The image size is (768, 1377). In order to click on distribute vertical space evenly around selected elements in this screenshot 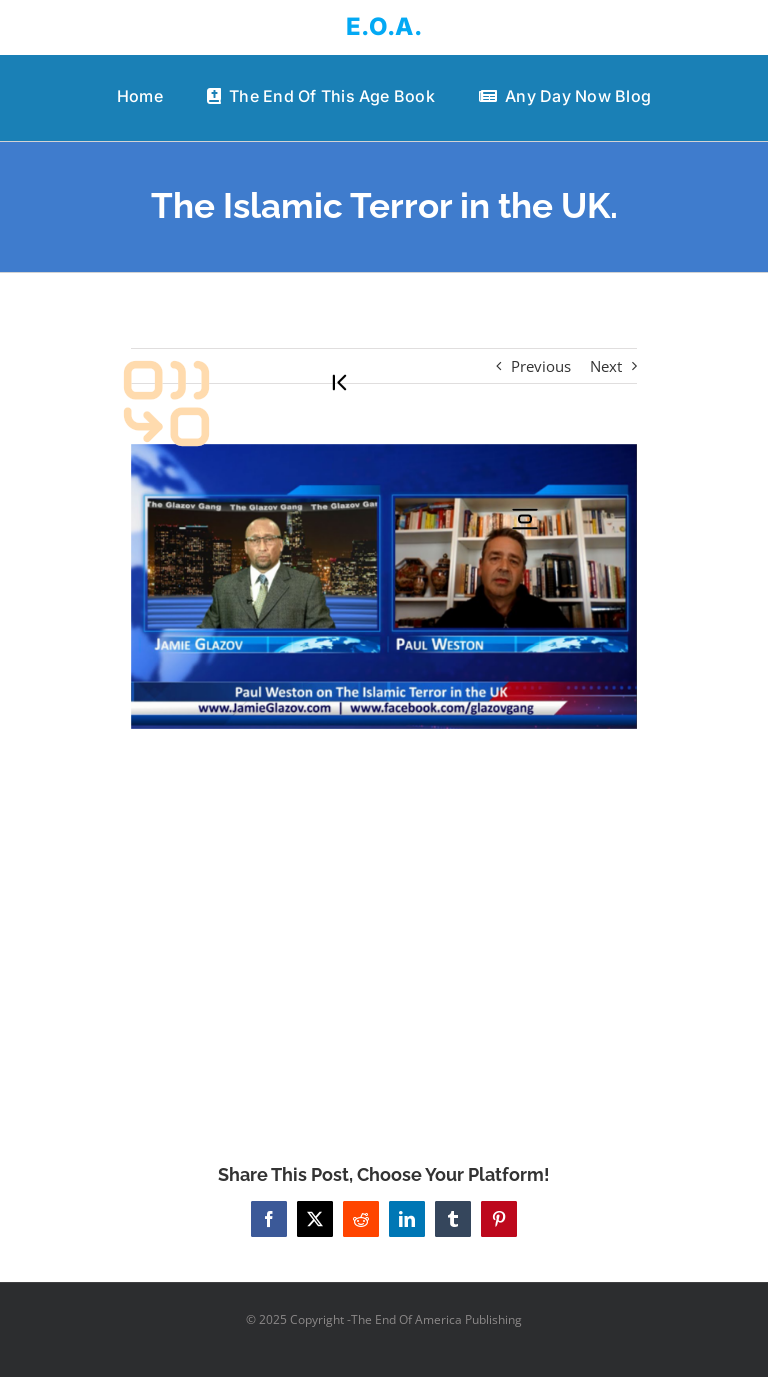, I will do `click(525, 519)`.